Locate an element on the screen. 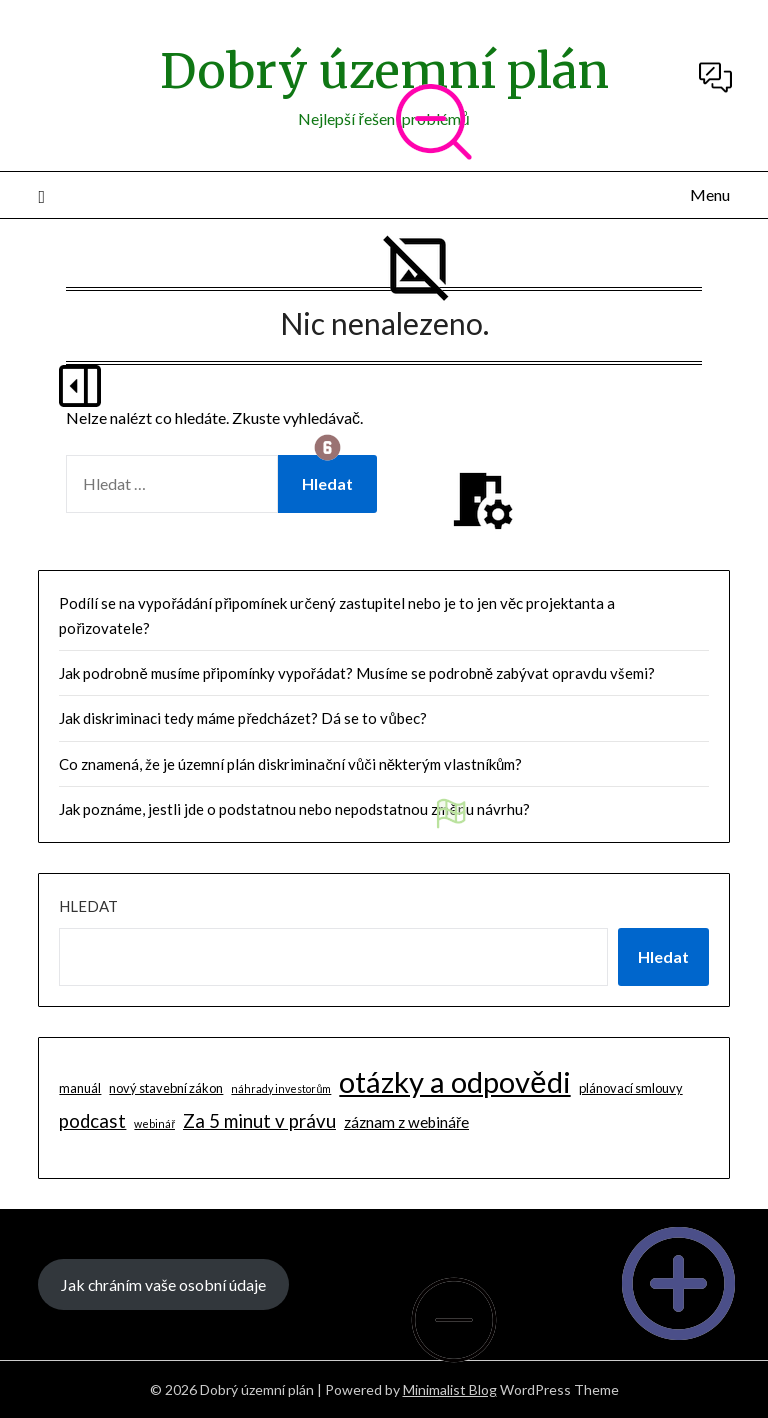  expand the sidebar panel is located at coordinates (80, 386).